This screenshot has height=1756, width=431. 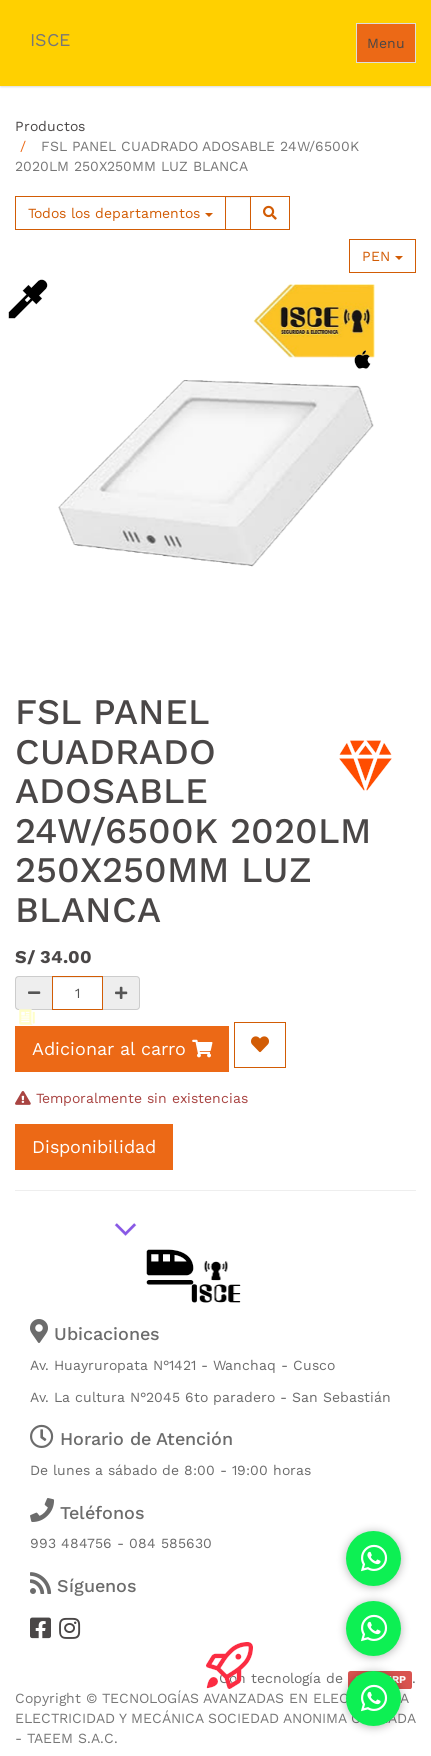 What do you see at coordinates (27, 1017) in the screenshot?
I see `view news or articles` at bounding box center [27, 1017].